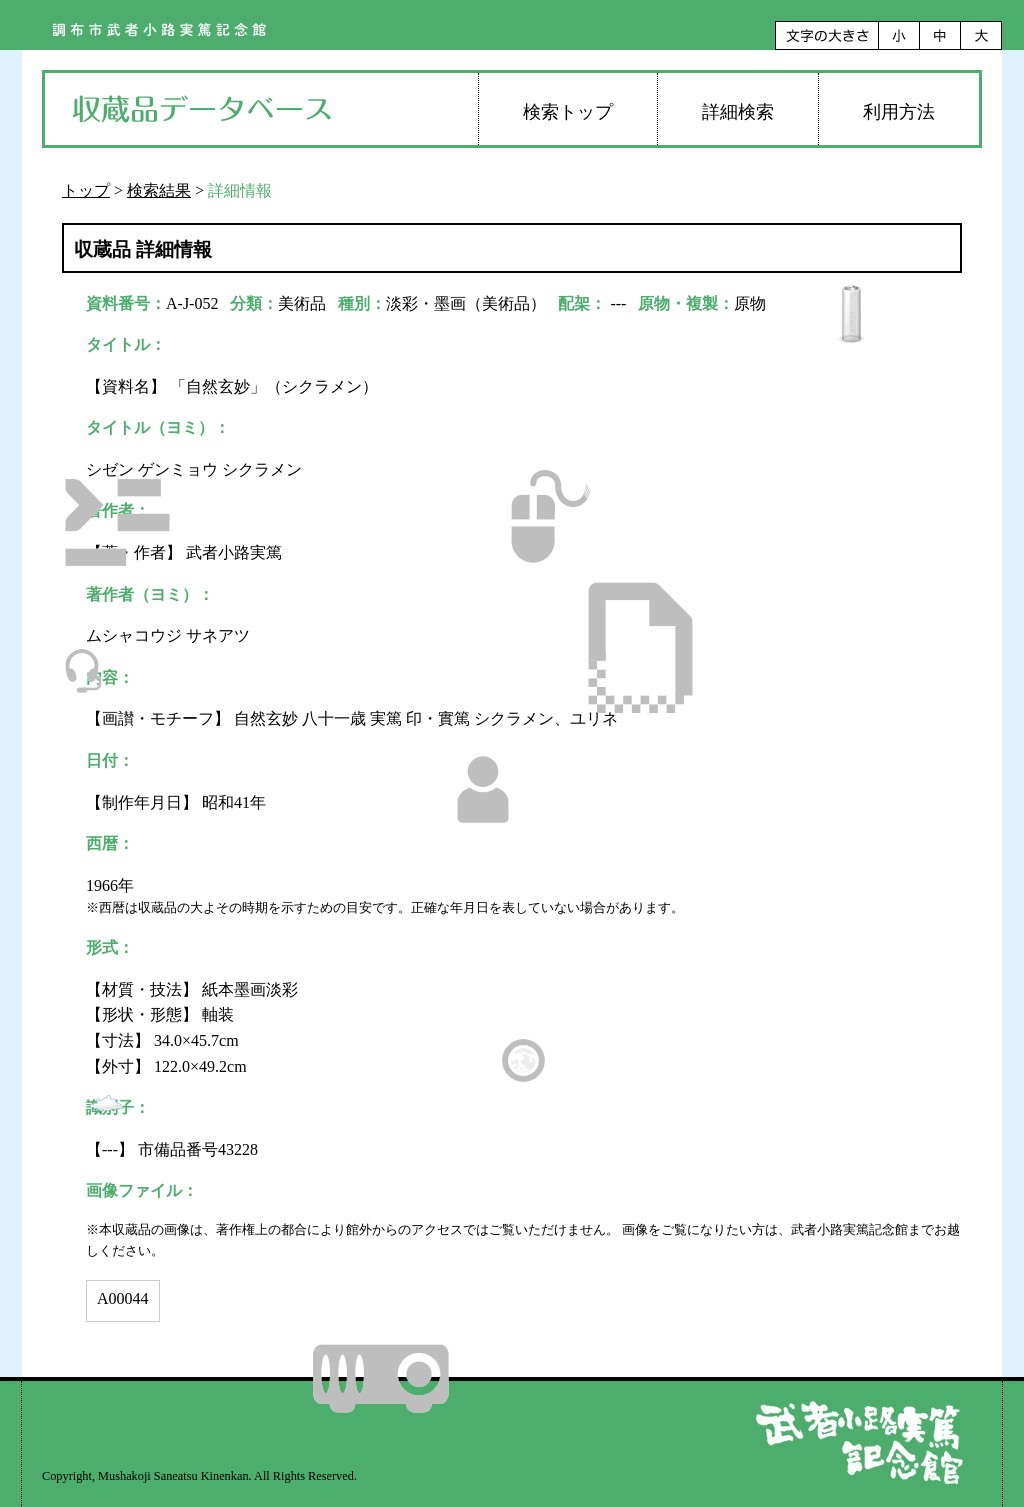  Describe the element at coordinates (82, 671) in the screenshot. I see `access audio or voice chat settings` at that location.